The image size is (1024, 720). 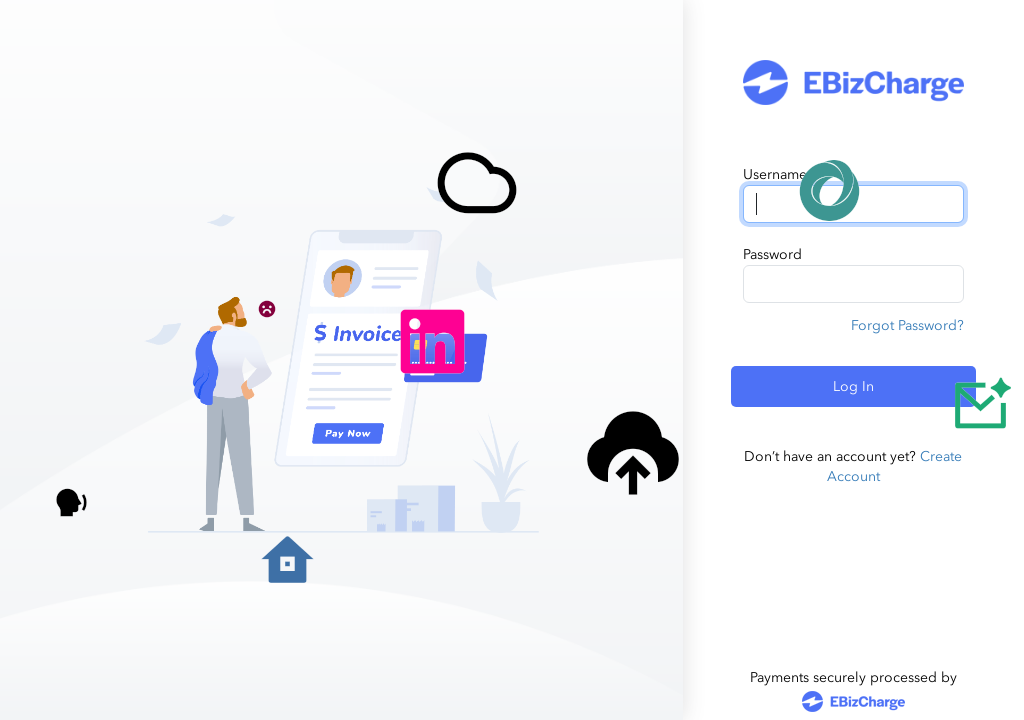 I want to click on open LinkedIn profile, so click(x=432, y=341).